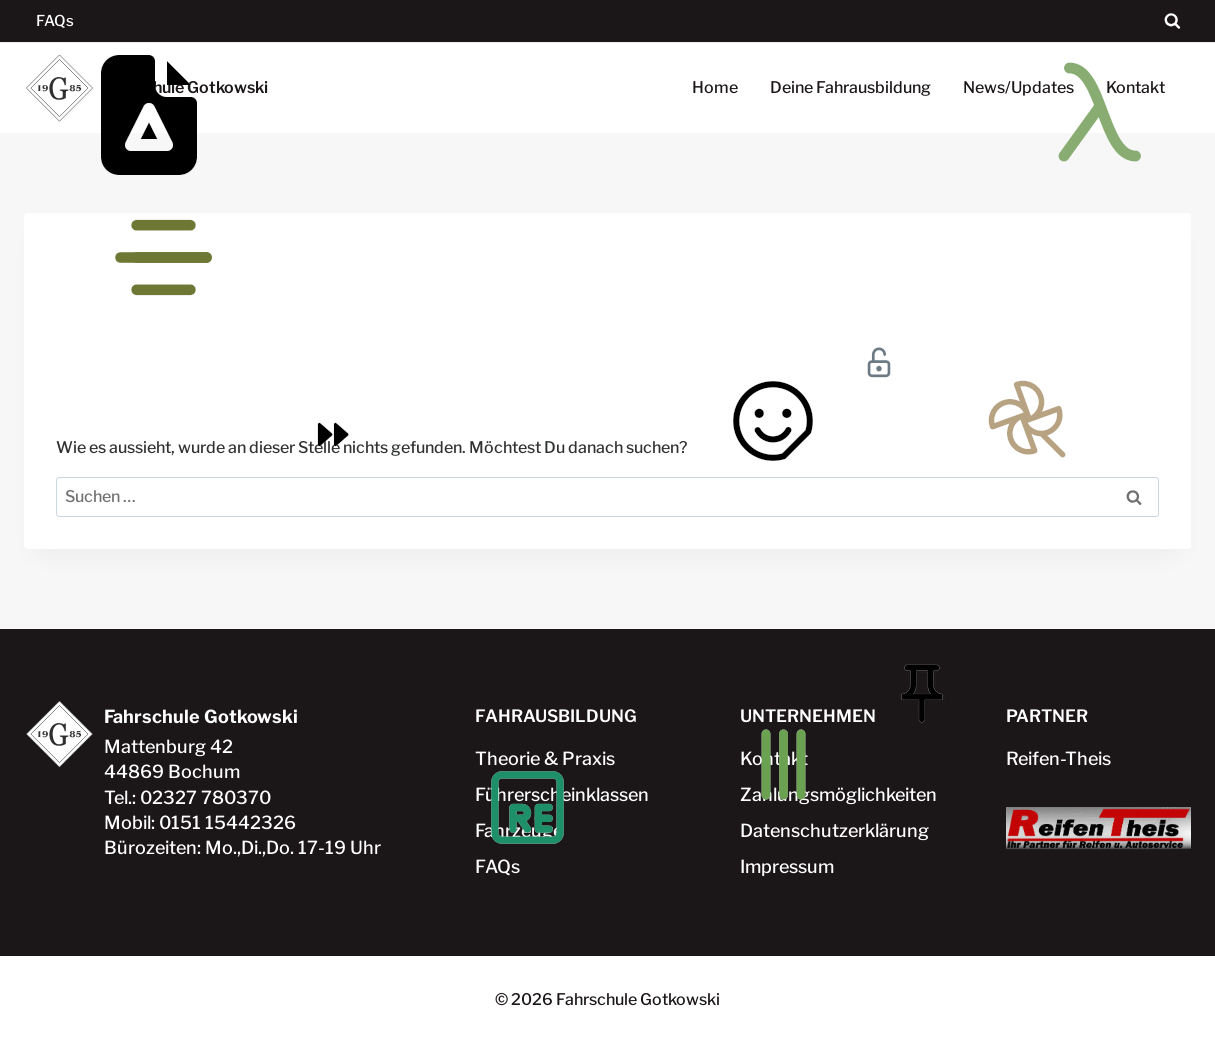 The image size is (1215, 1044). Describe the element at coordinates (783, 764) in the screenshot. I see `indicates a count of three` at that location.